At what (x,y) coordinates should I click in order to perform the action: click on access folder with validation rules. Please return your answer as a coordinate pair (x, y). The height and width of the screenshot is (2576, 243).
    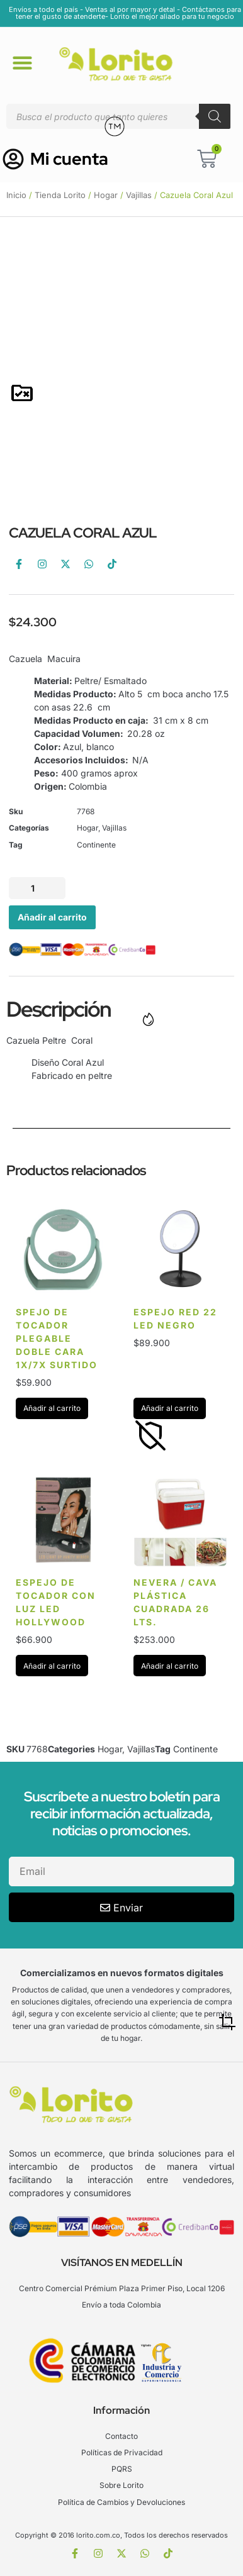
    Looking at the image, I should click on (22, 393).